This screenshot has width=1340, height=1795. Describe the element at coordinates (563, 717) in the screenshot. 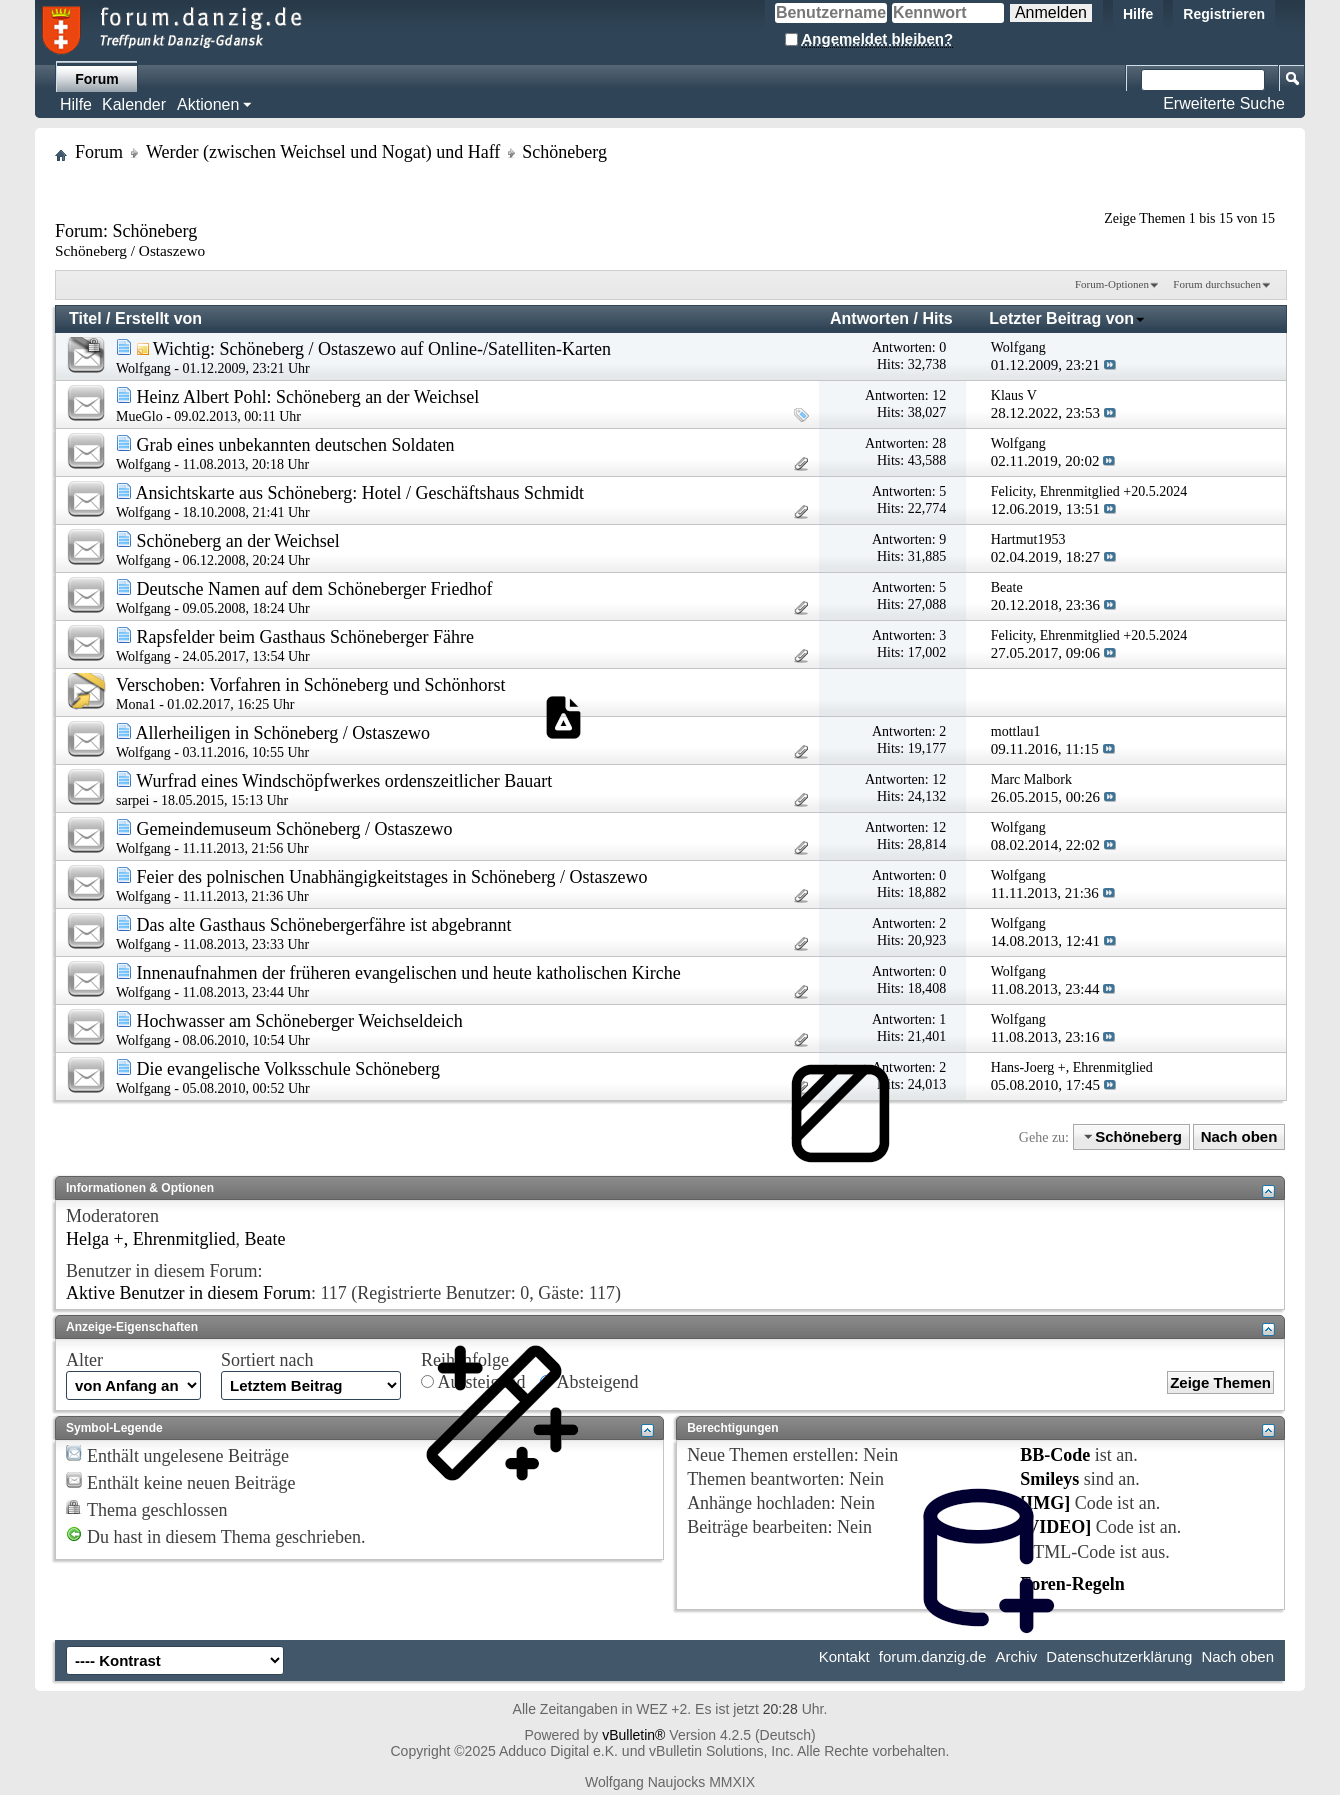

I see `view file changes or differences` at that location.